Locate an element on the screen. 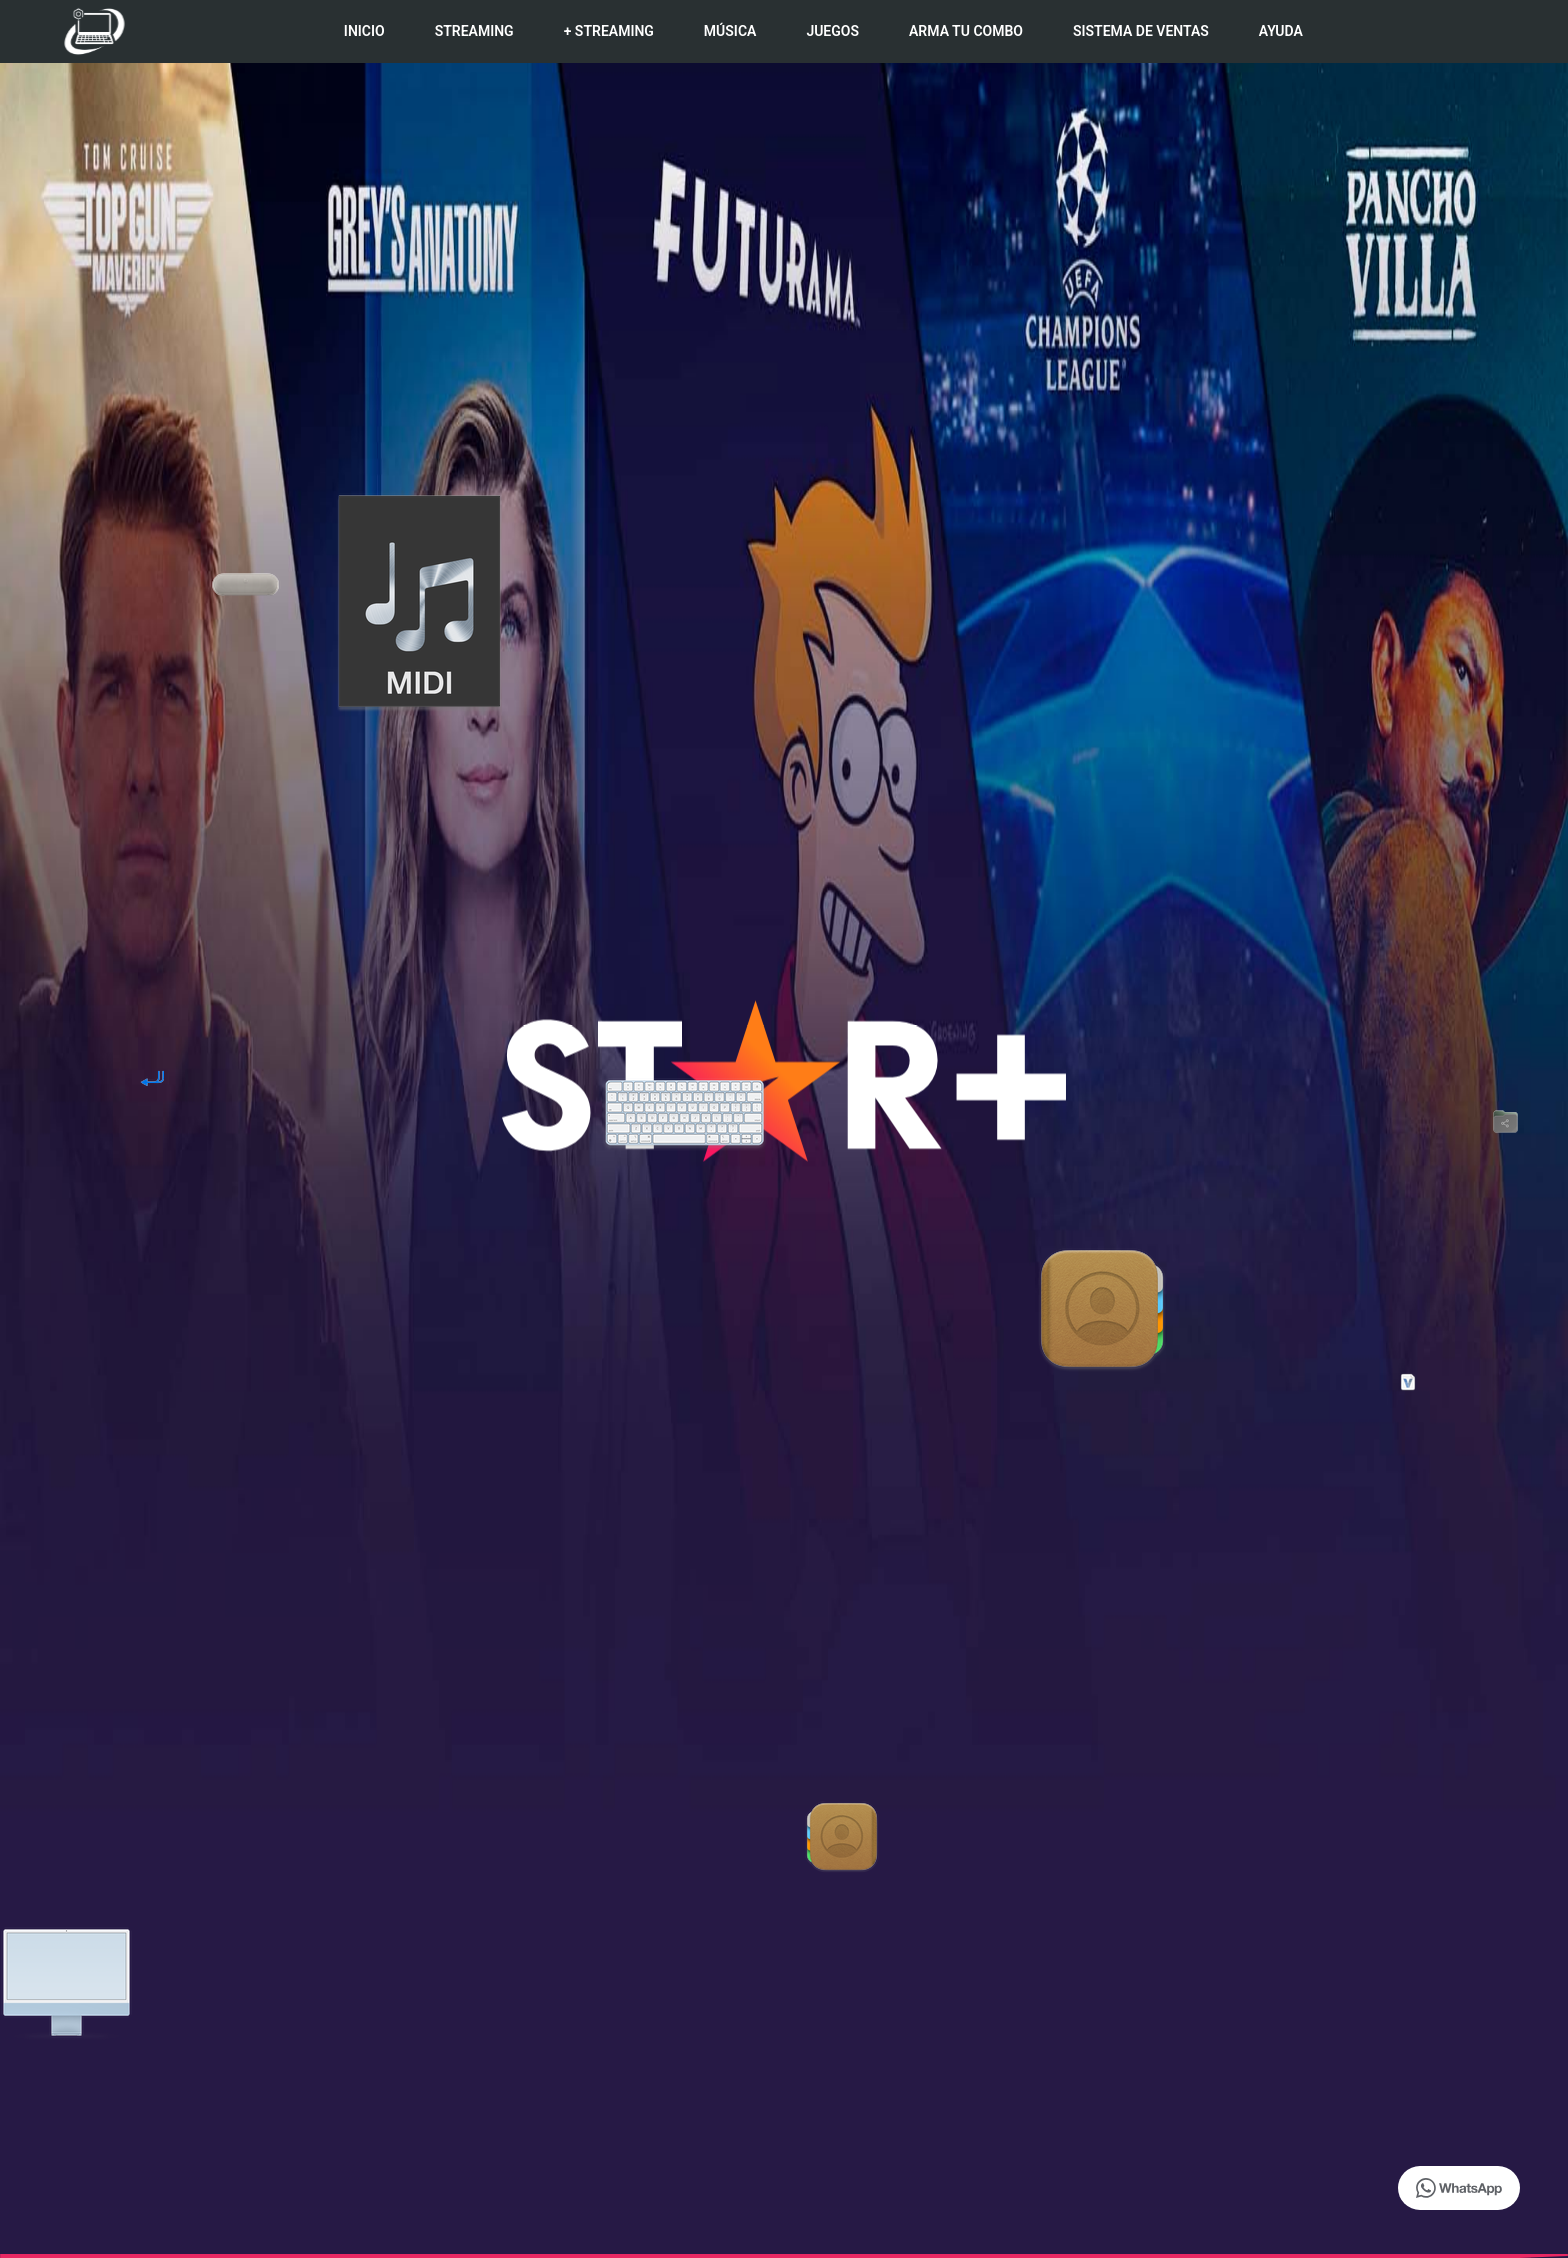  open your public shared folder is located at coordinates (1505, 1121).